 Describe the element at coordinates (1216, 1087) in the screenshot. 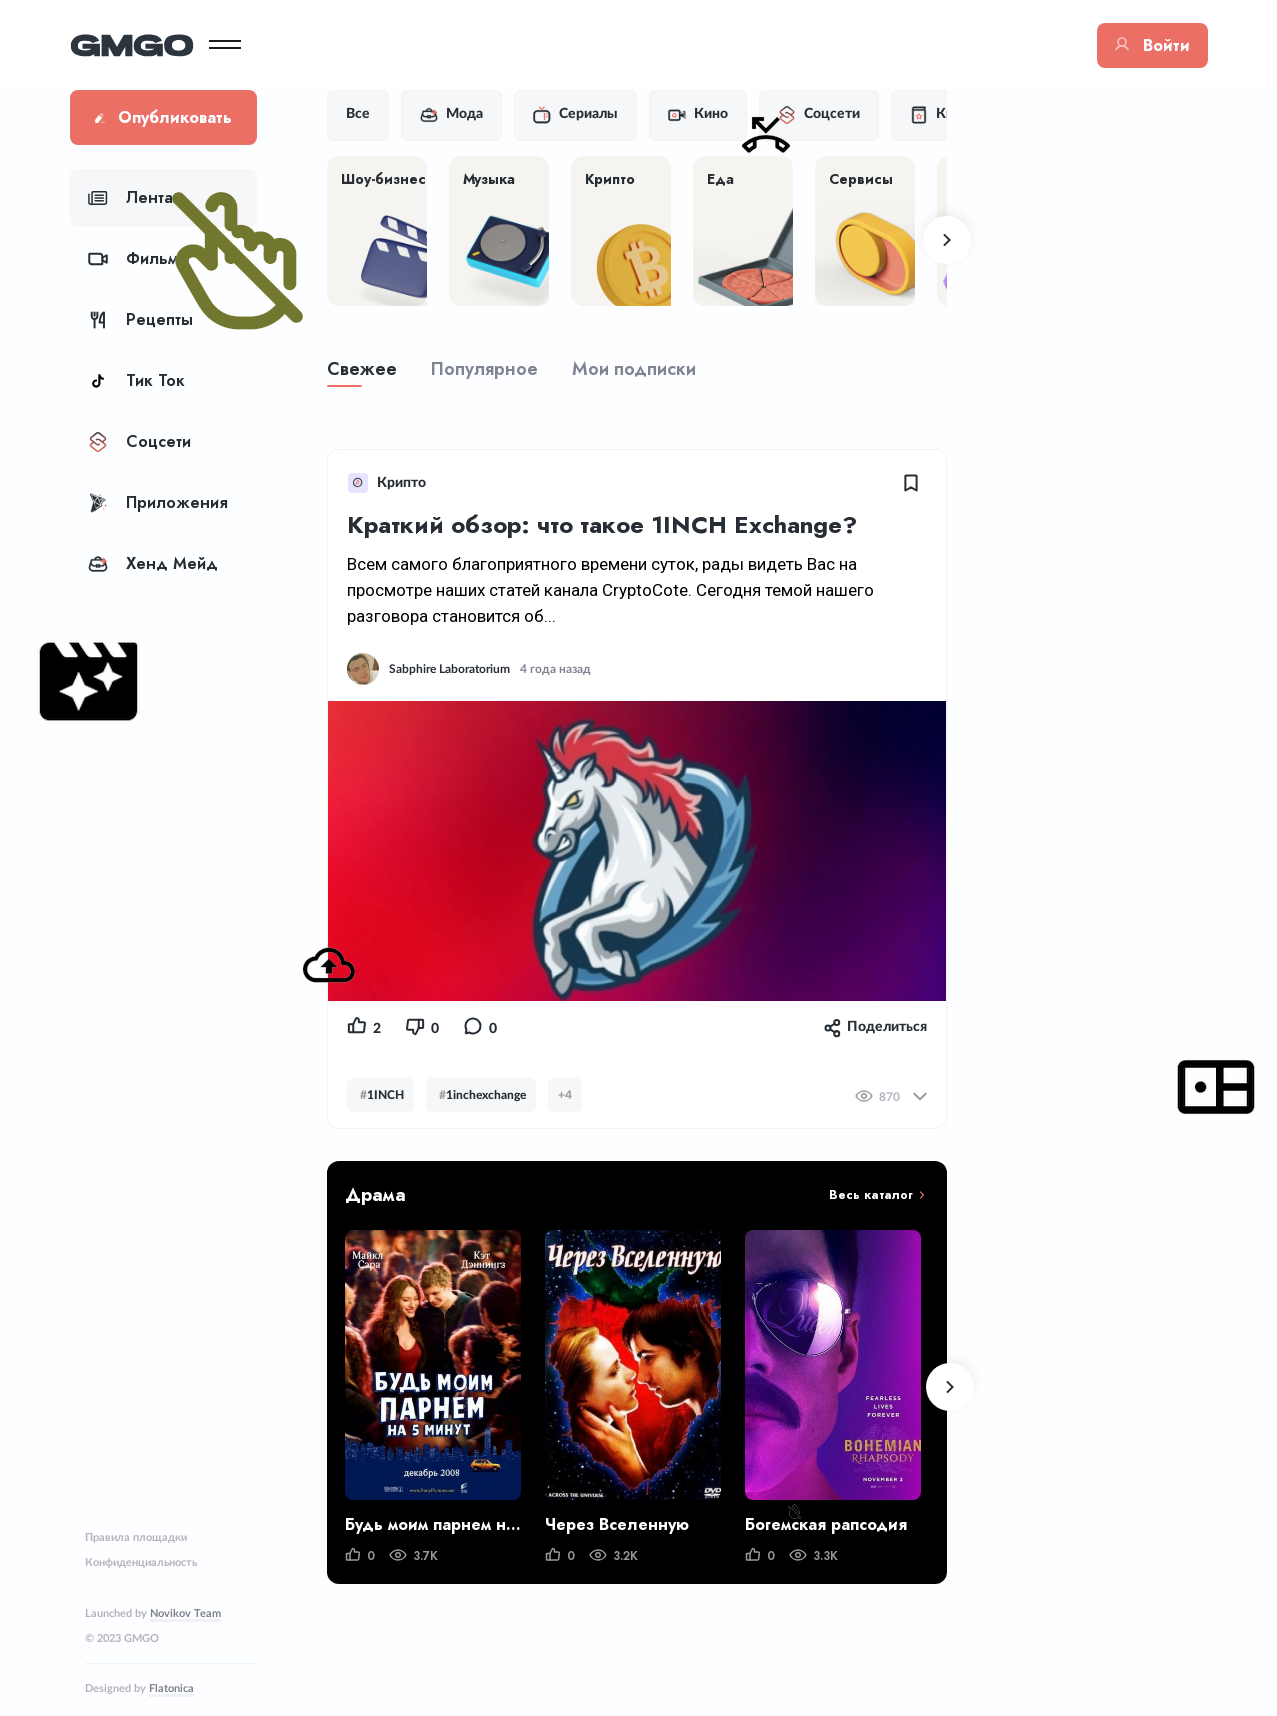

I see `view nearby bento or lunch spots` at that location.